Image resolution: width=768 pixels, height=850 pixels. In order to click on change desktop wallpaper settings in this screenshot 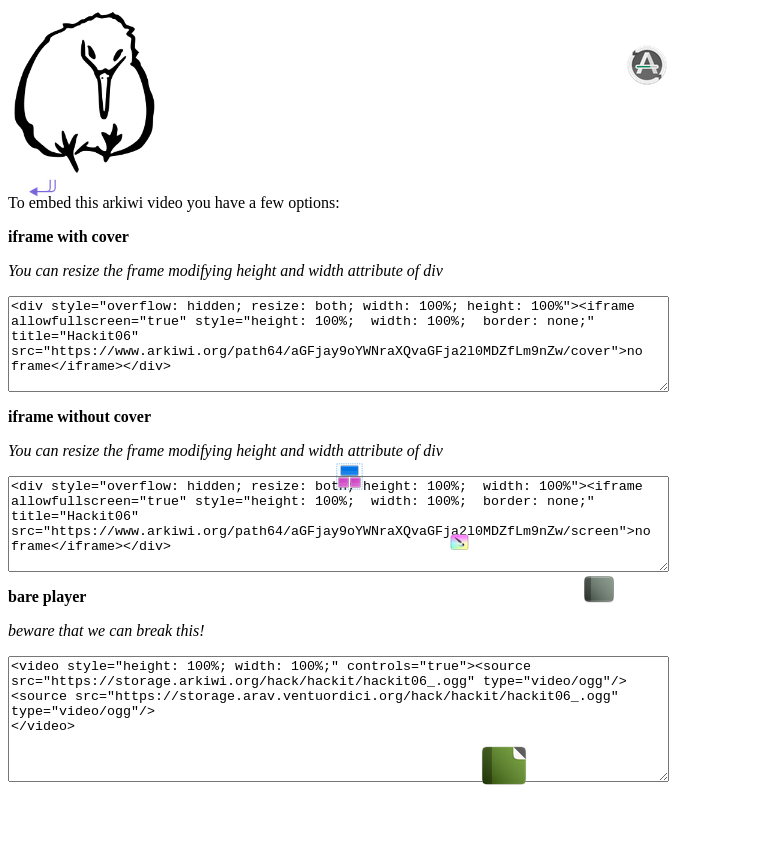, I will do `click(504, 764)`.